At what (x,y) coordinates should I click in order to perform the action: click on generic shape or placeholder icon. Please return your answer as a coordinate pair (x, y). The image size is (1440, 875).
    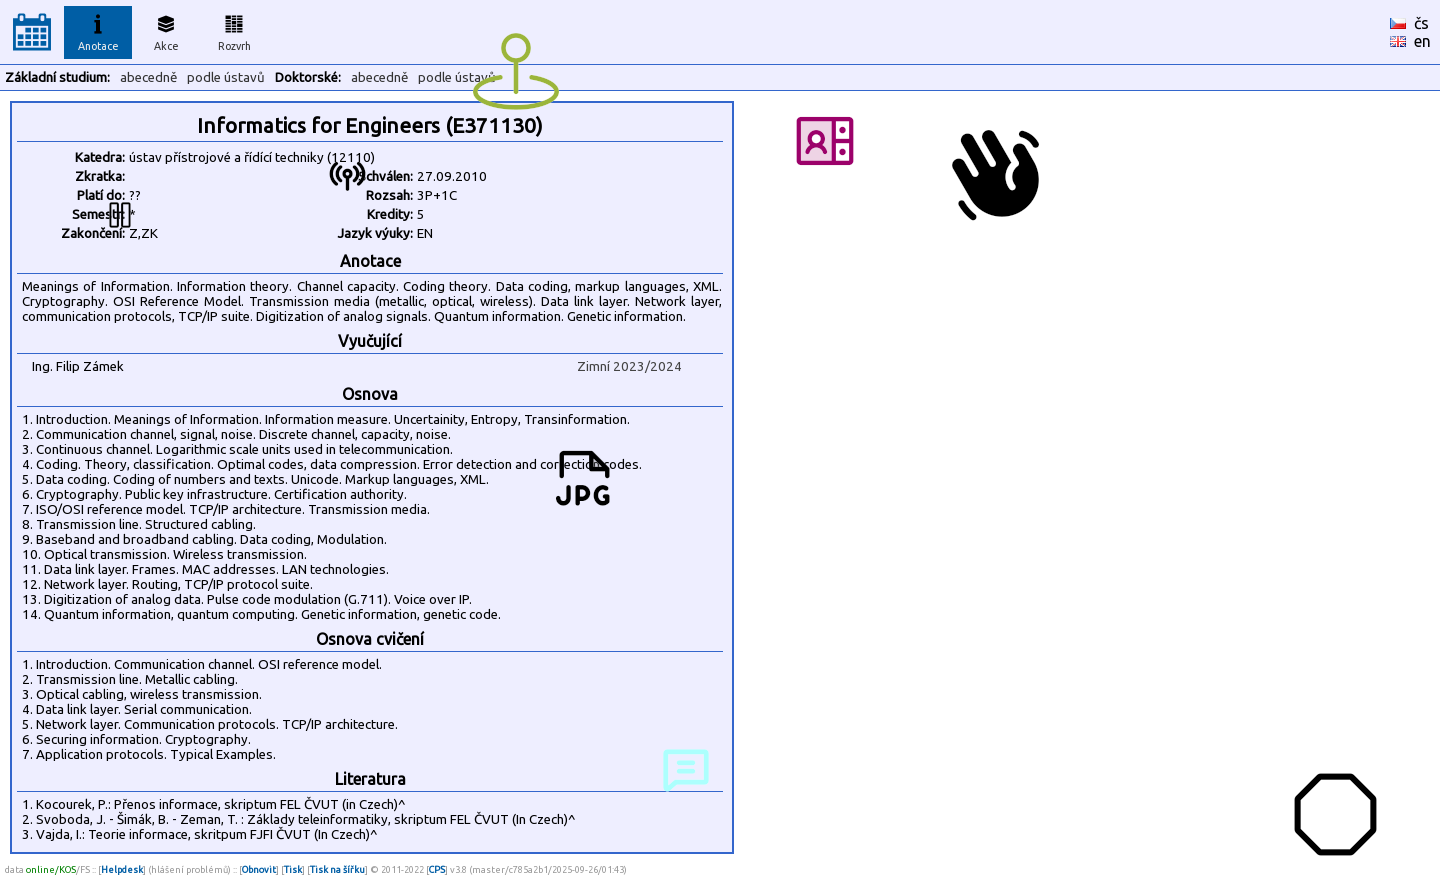
    Looking at the image, I should click on (1335, 814).